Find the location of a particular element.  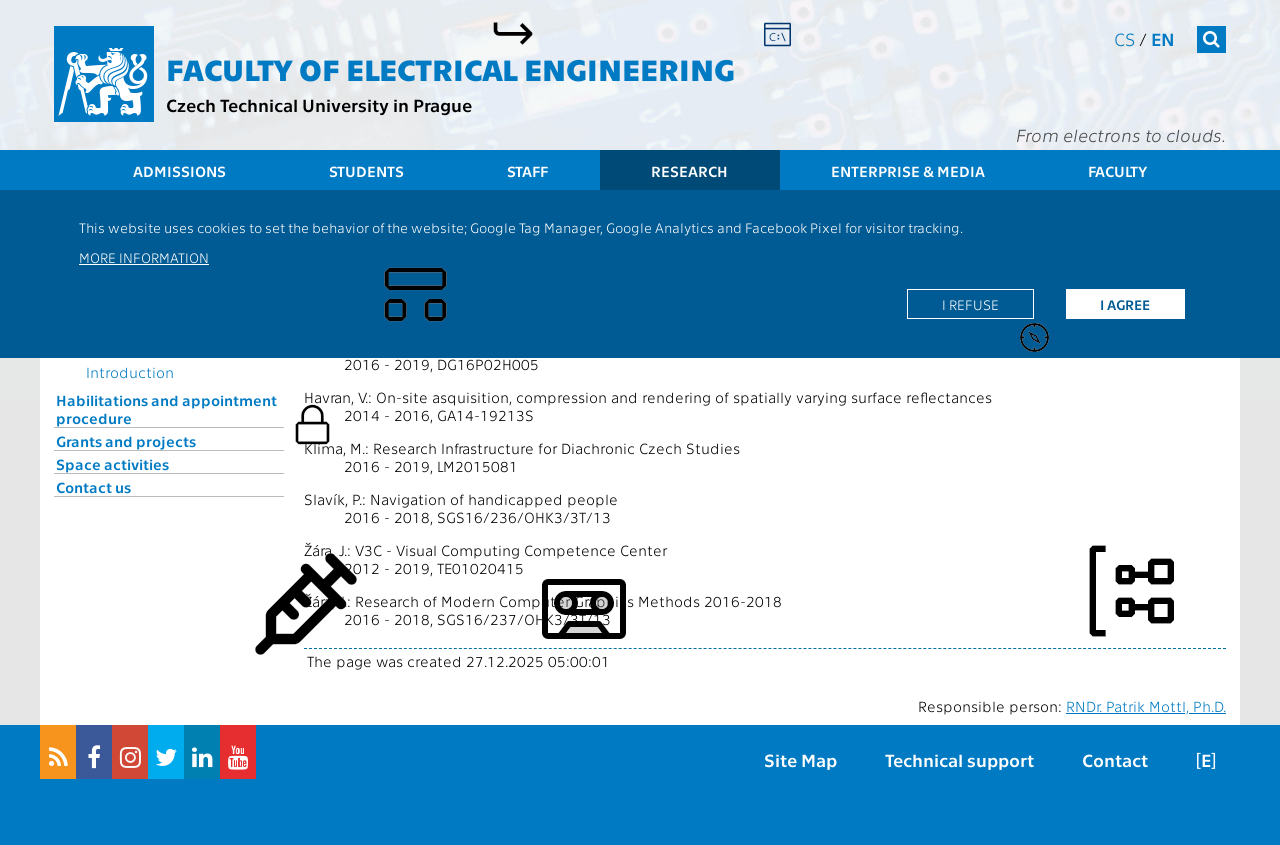

view code structure or hierarchy is located at coordinates (415, 294).